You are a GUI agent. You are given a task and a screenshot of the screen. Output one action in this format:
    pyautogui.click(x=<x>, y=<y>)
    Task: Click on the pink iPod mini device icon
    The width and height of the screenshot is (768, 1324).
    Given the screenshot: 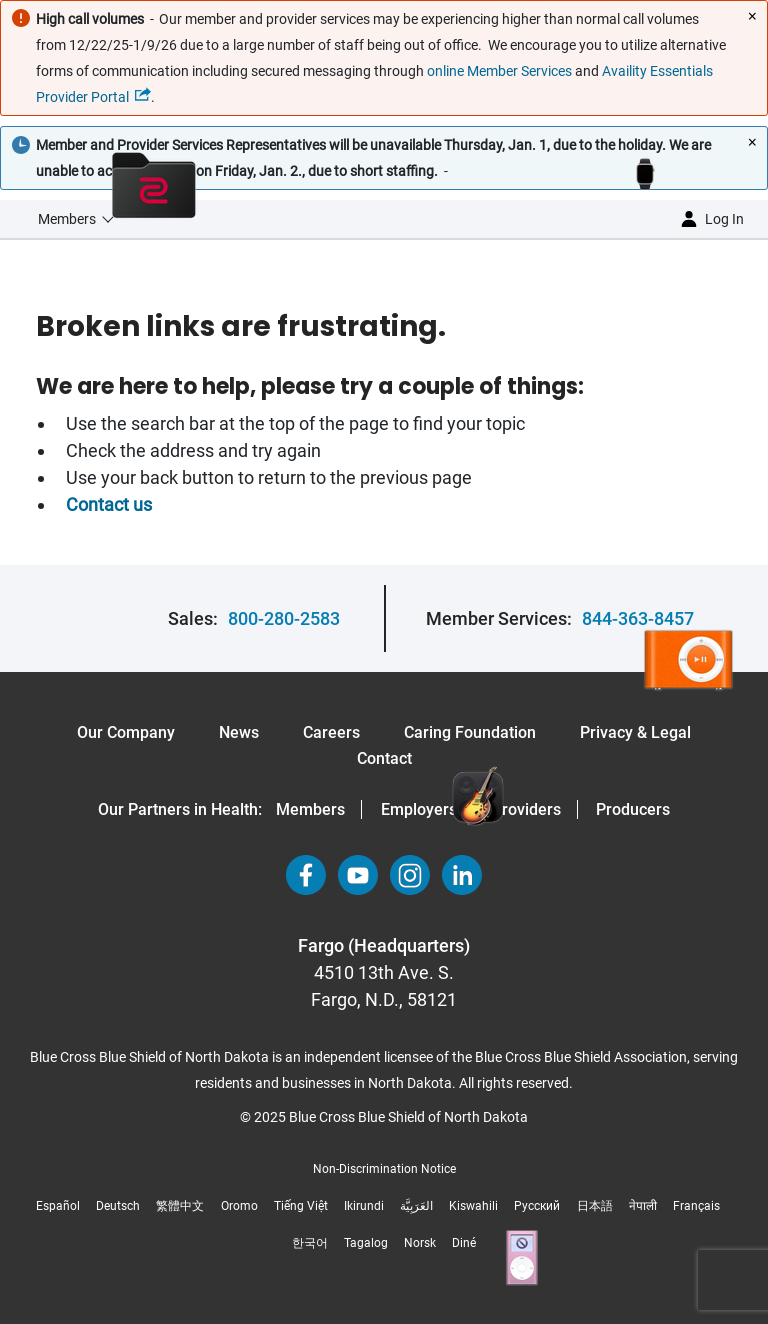 What is the action you would take?
    pyautogui.click(x=522, y=1258)
    